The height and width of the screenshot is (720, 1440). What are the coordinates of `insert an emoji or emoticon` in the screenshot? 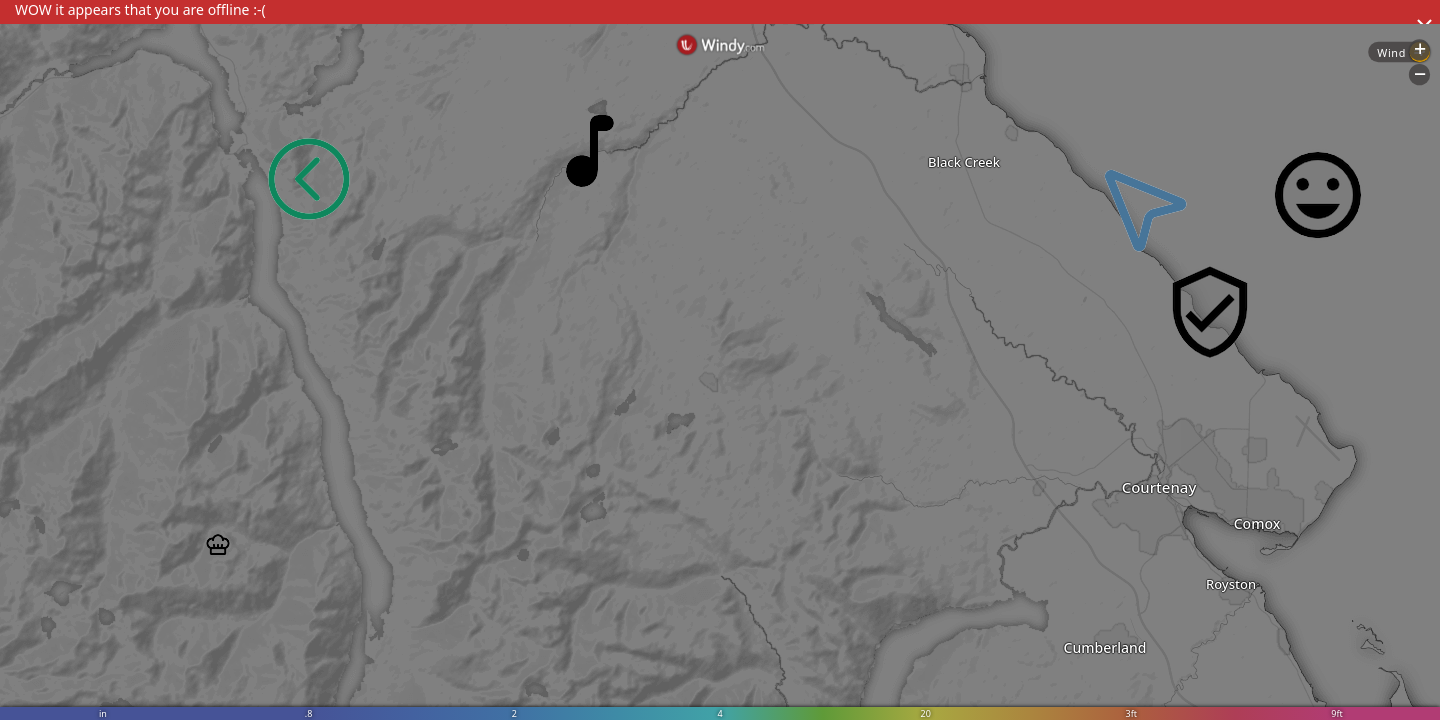 It's located at (1318, 195).